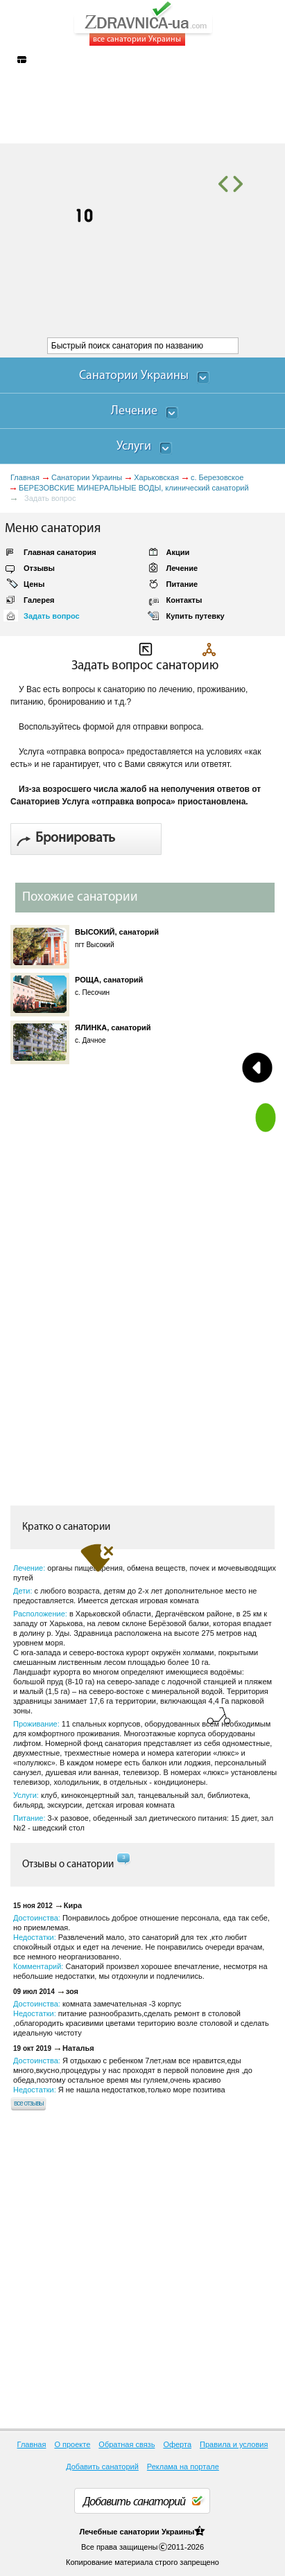 The height and width of the screenshot is (2576, 285). What do you see at coordinates (21, 60) in the screenshot?
I see `switch to compact view layout` at bounding box center [21, 60].